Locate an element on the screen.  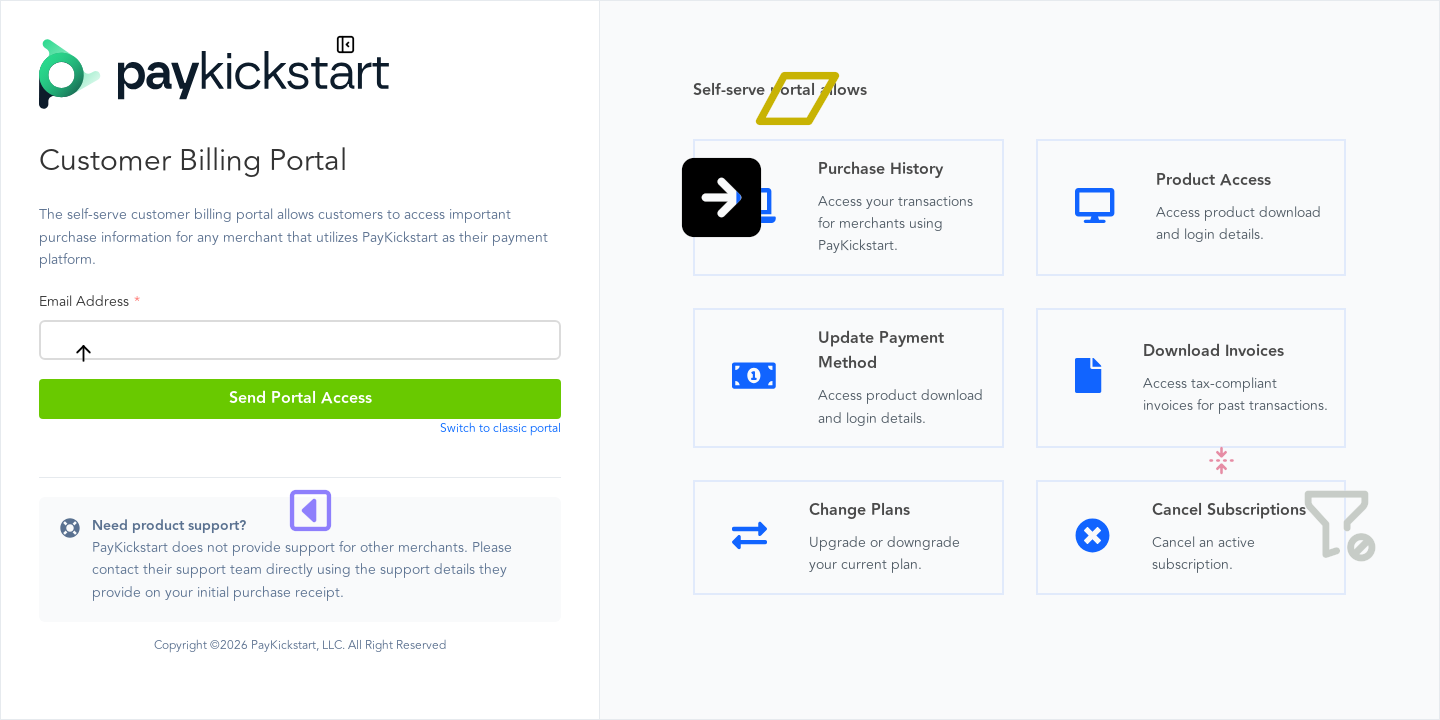
move up or scroll to top is located at coordinates (83, 353).